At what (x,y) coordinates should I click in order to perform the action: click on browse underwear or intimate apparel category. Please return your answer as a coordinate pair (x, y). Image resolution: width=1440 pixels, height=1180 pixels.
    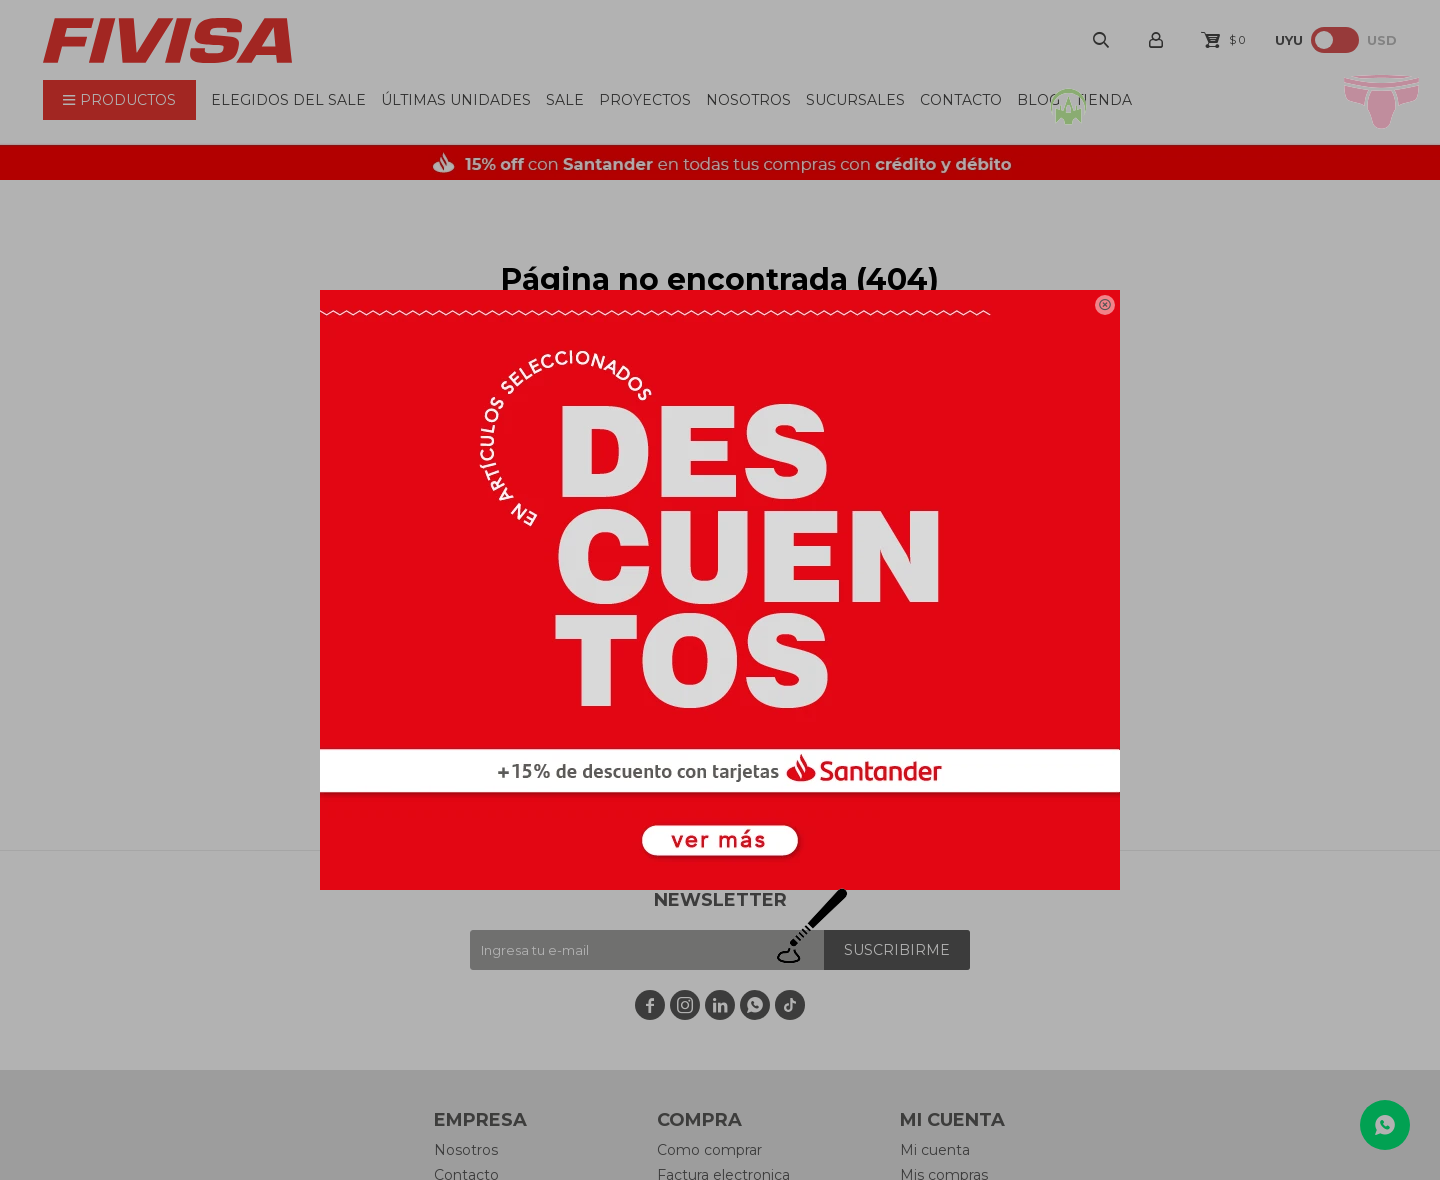
    Looking at the image, I should click on (1381, 96).